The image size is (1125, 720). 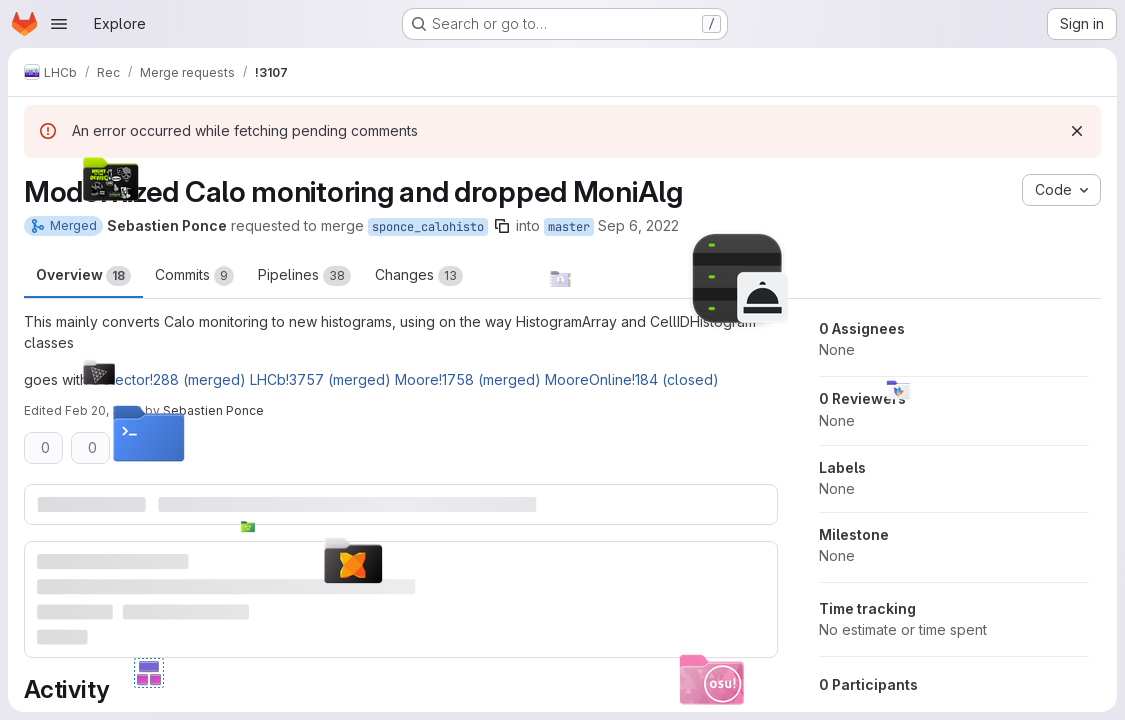 What do you see at coordinates (99, 373) in the screenshot?
I see `folder containing three.js project files` at bounding box center [99, 373].